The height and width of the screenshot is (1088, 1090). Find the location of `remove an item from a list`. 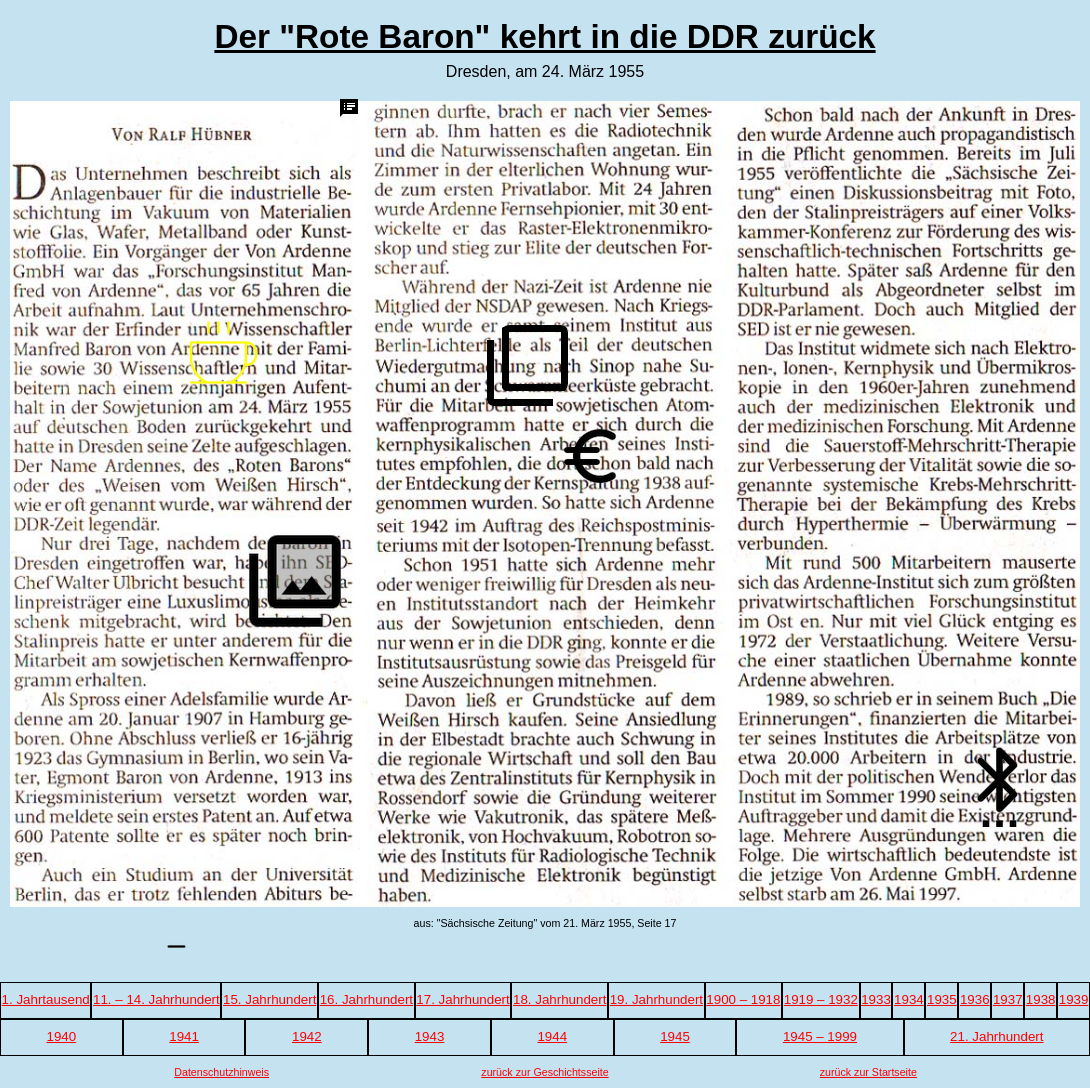

remove an item from a list is located at coordinates (176, 946).